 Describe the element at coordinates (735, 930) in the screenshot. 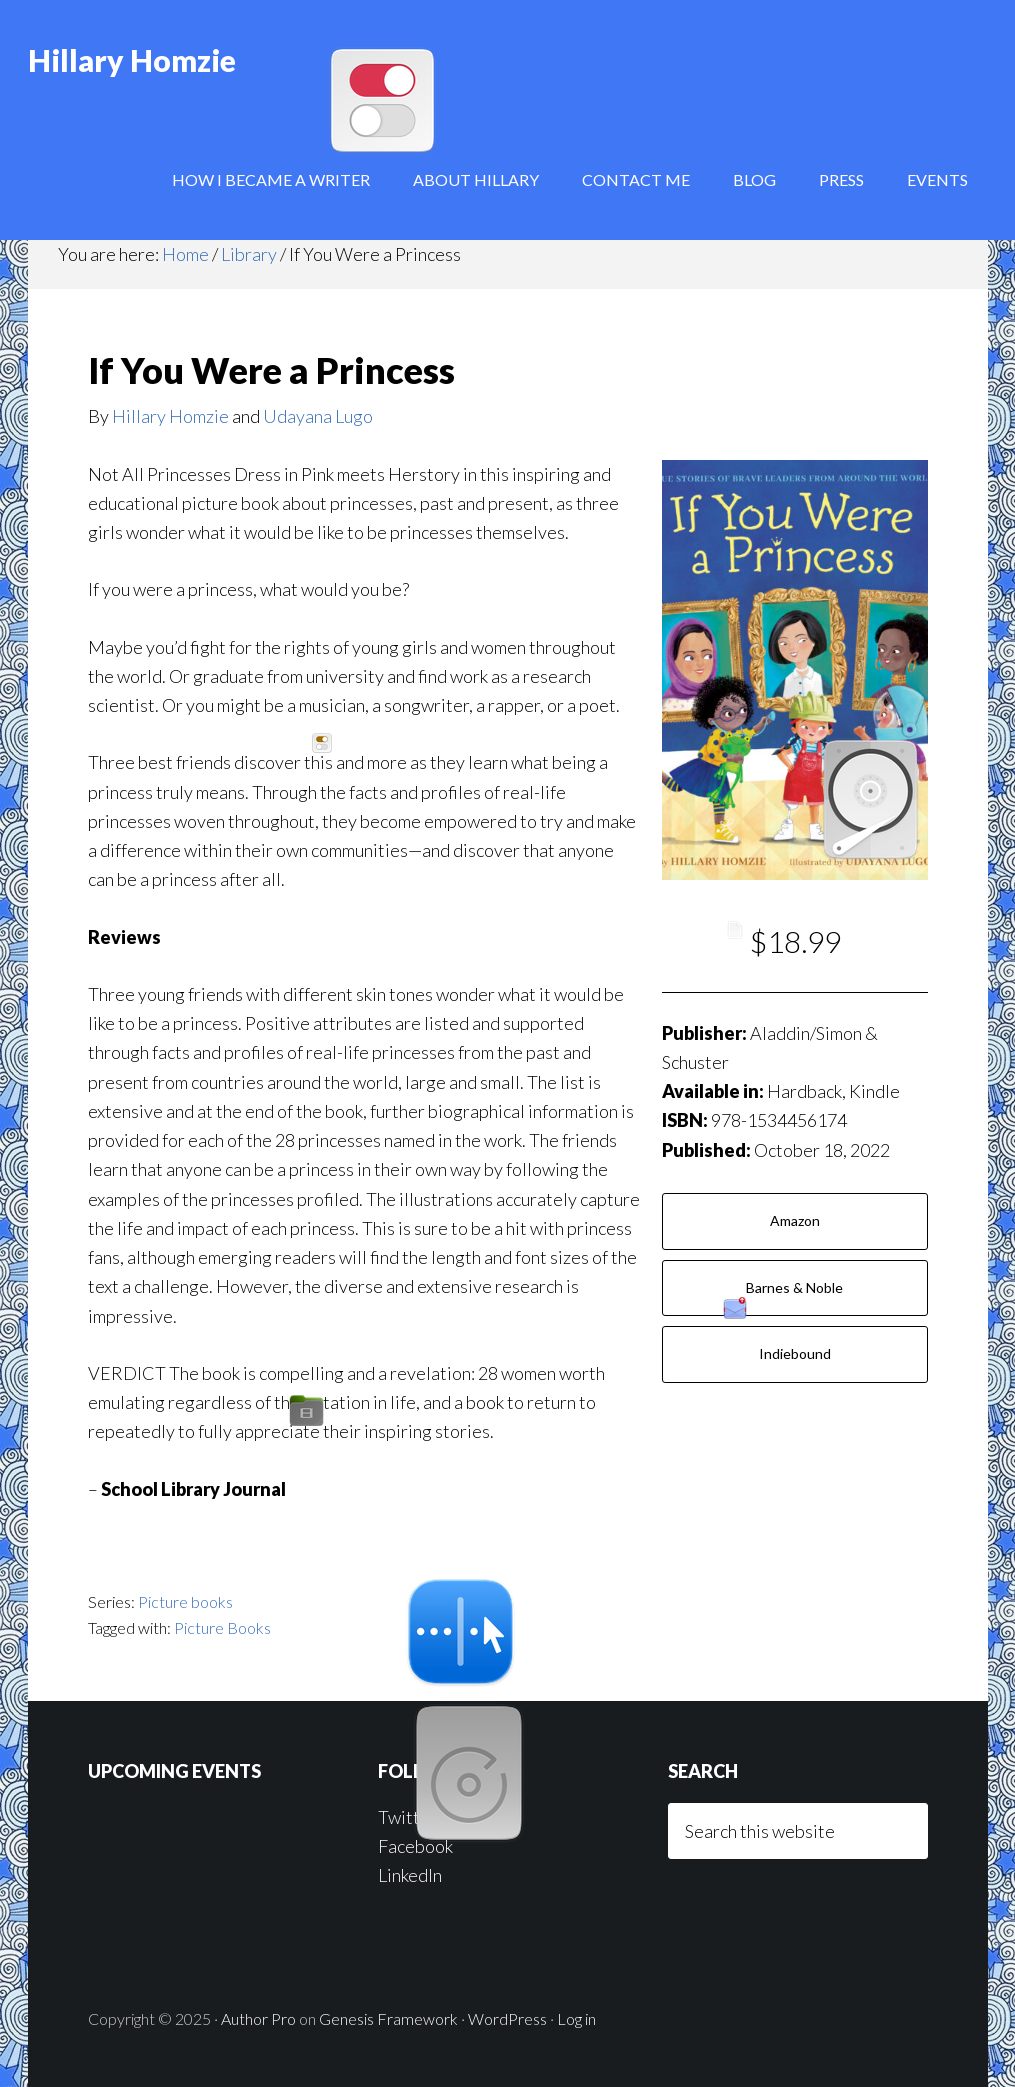

I see `indicates an empty or zero-byte file` at that location.